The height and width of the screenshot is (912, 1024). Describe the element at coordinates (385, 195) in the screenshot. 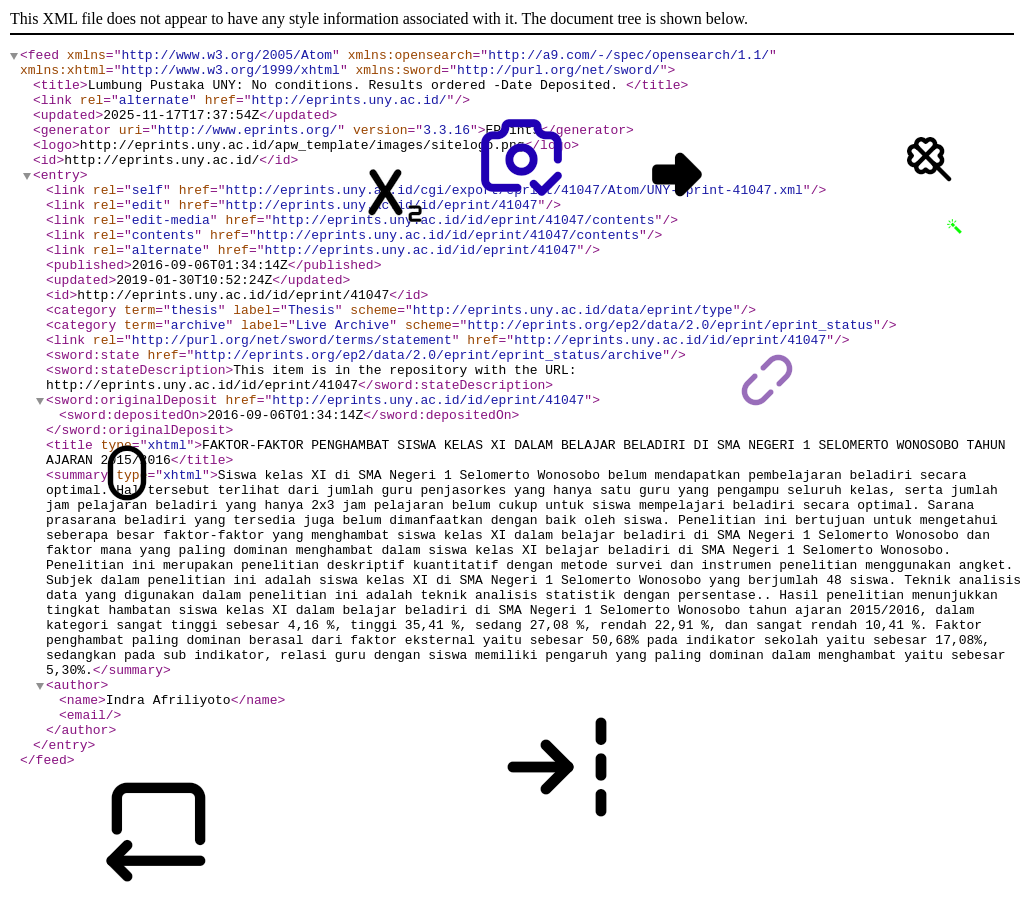

I see `apply subscript formatting to selected text` at that location.